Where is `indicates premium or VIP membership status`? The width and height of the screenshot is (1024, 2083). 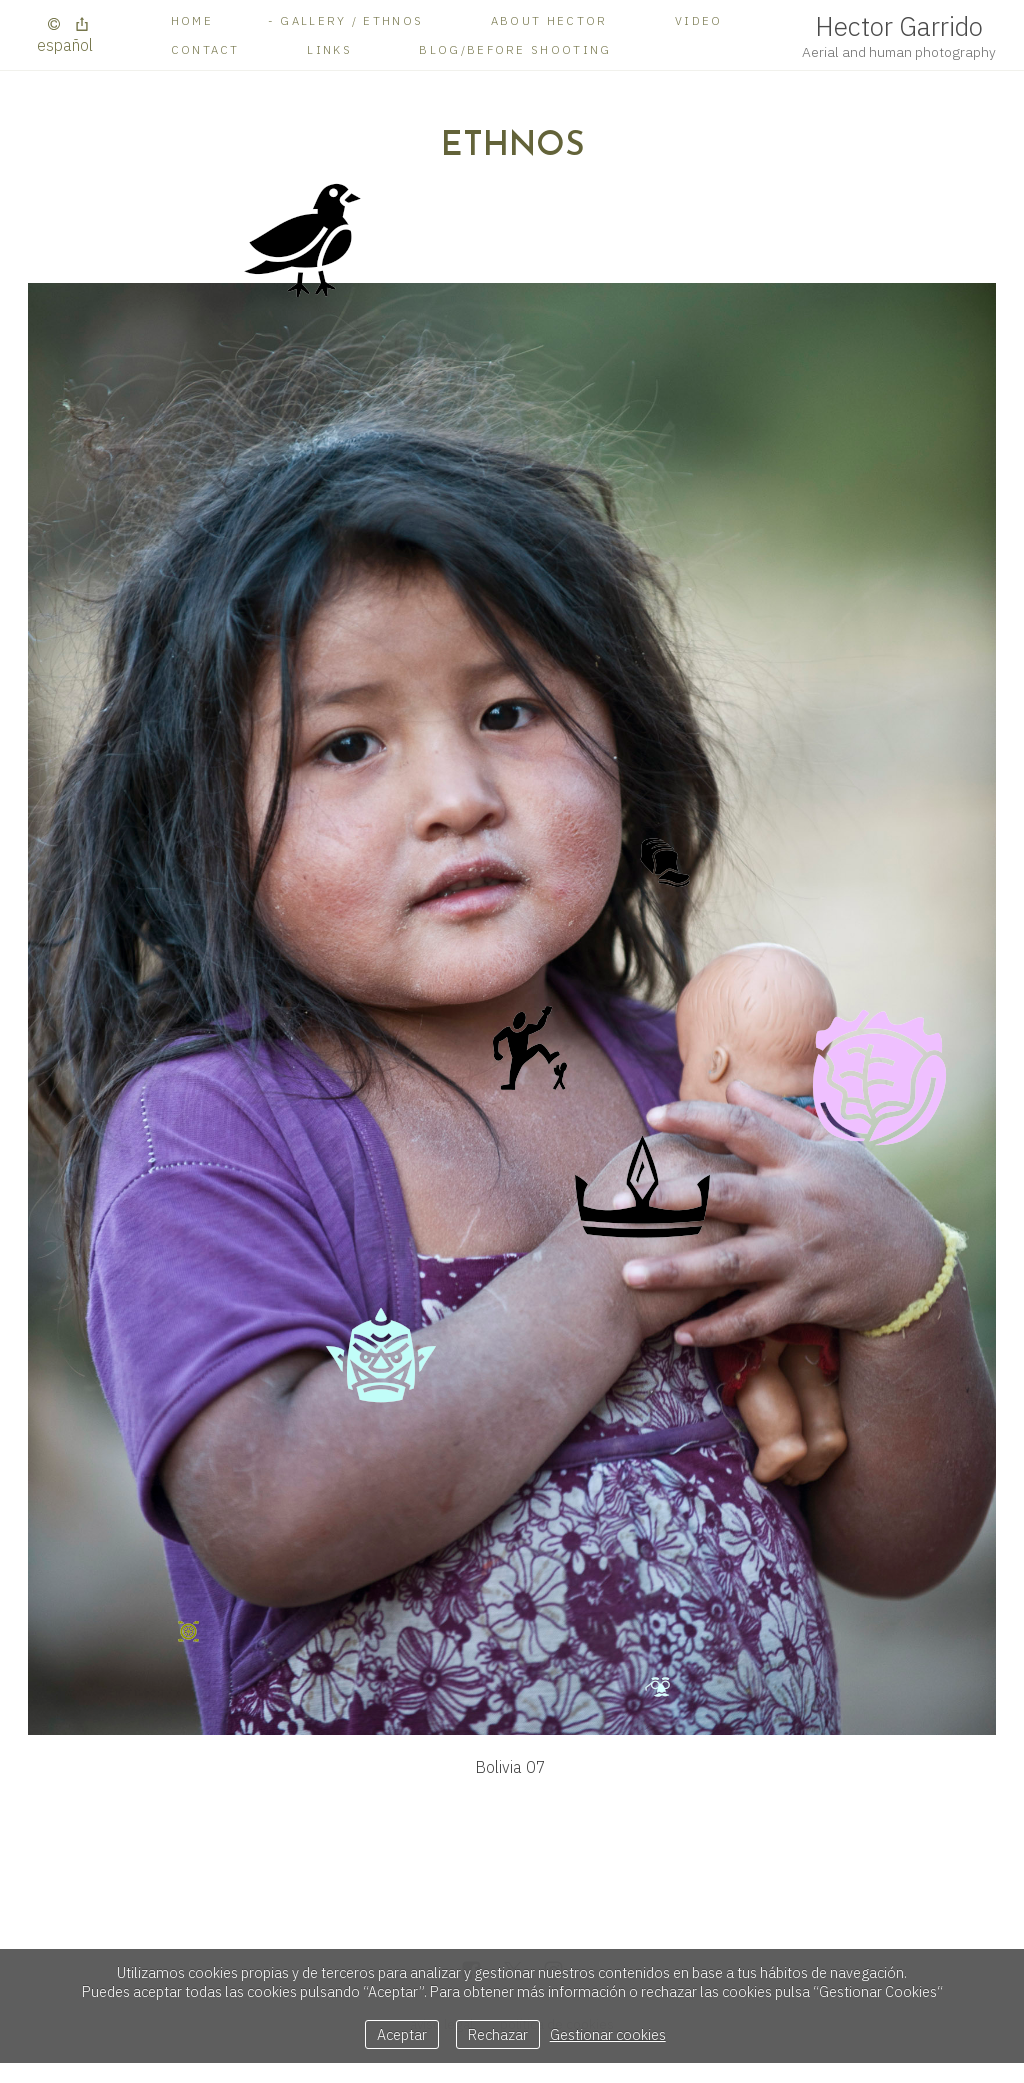
indicates premium or VIP membership status is located at coordinates (642, 1186).